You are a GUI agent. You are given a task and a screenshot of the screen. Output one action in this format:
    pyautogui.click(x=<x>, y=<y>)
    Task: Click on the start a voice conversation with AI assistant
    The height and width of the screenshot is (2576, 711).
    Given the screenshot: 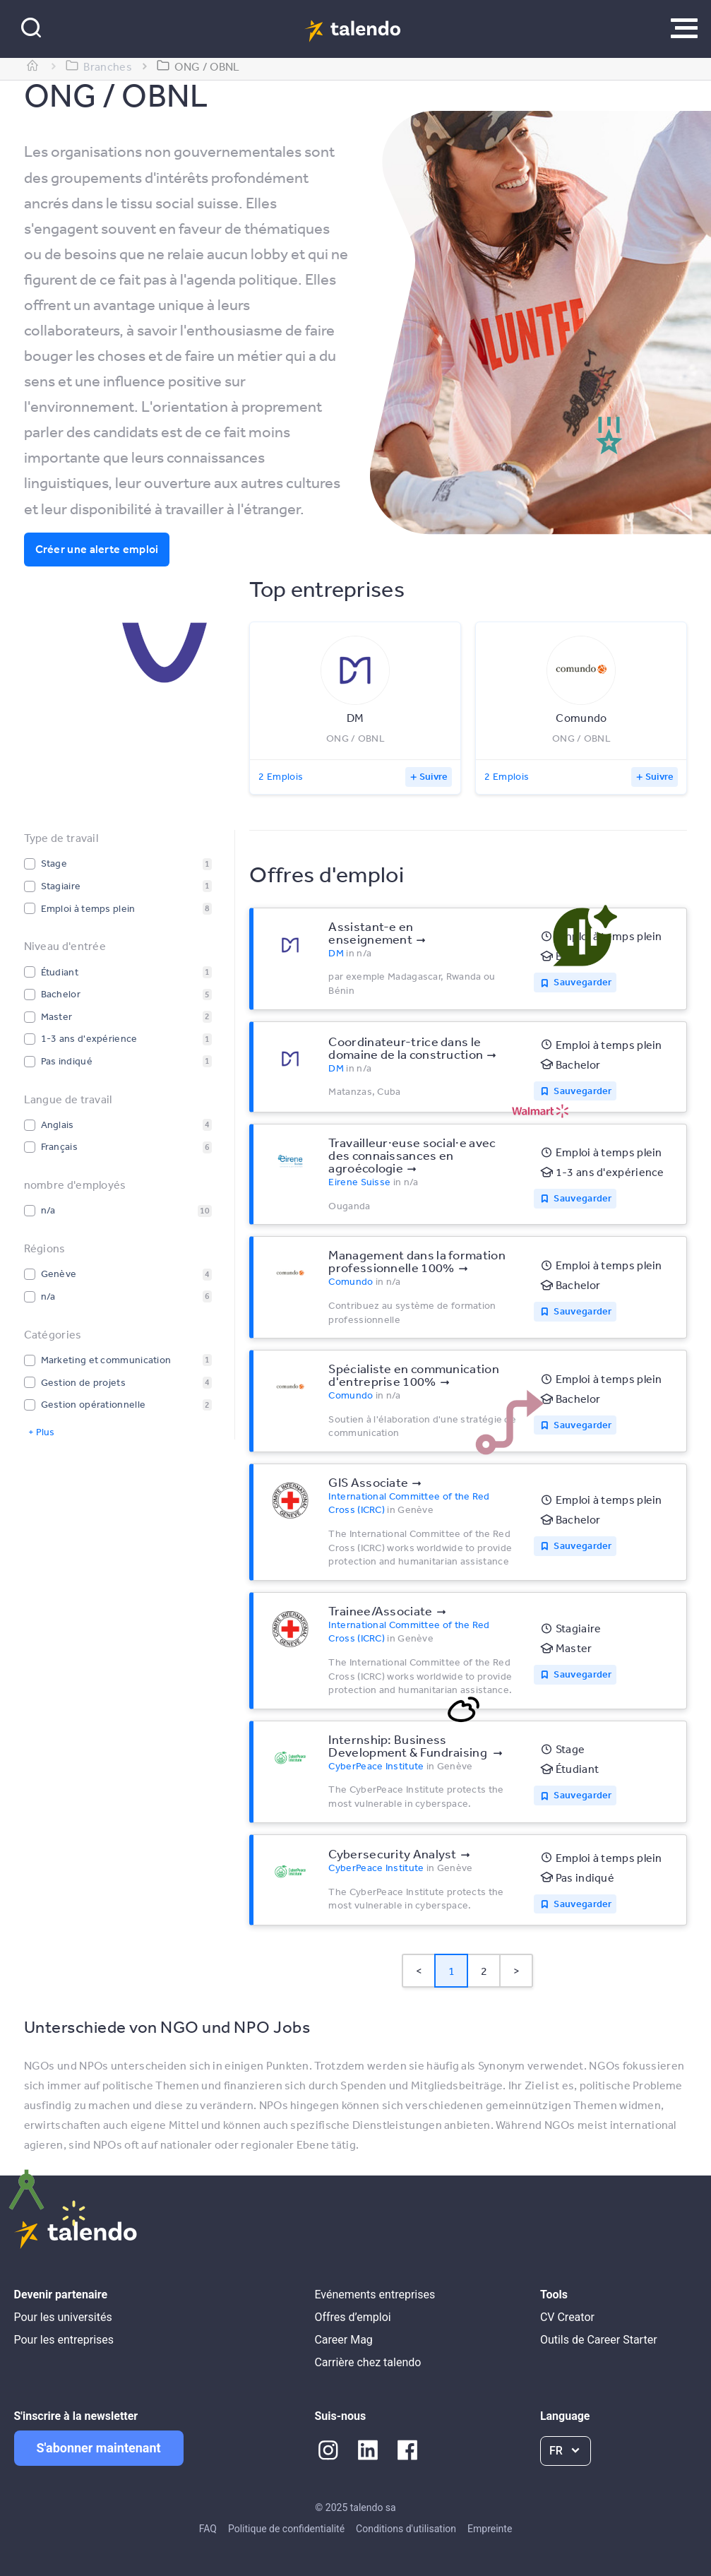 What is the action you would take?
    pyautogui.click(x=582, y=937)
    